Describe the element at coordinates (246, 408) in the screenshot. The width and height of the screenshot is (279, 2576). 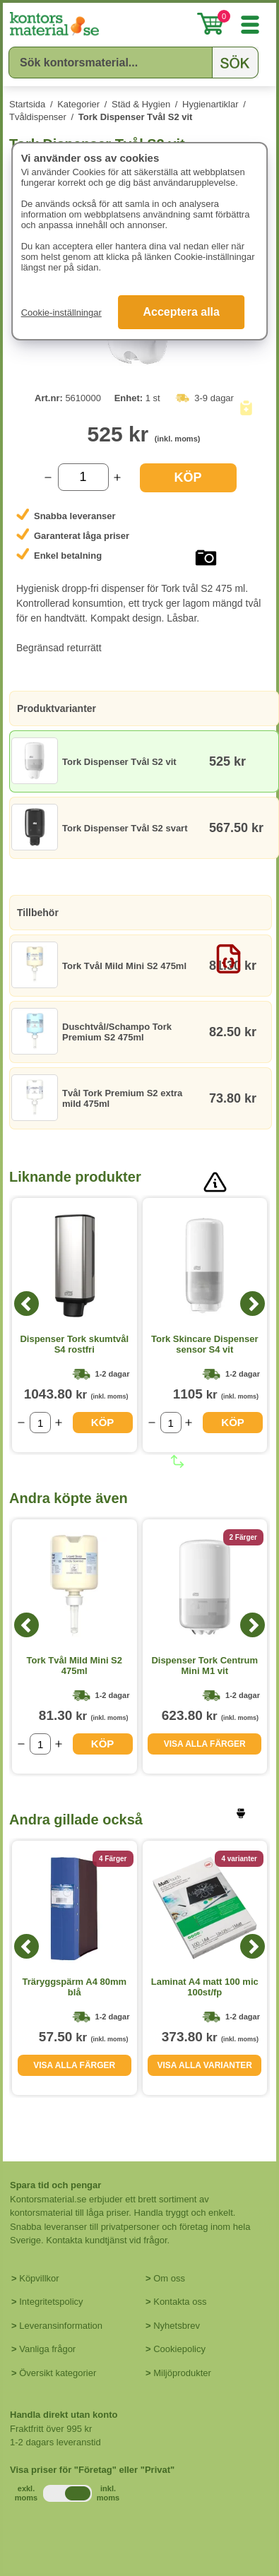
I see `add new item to clipboard` at that location.